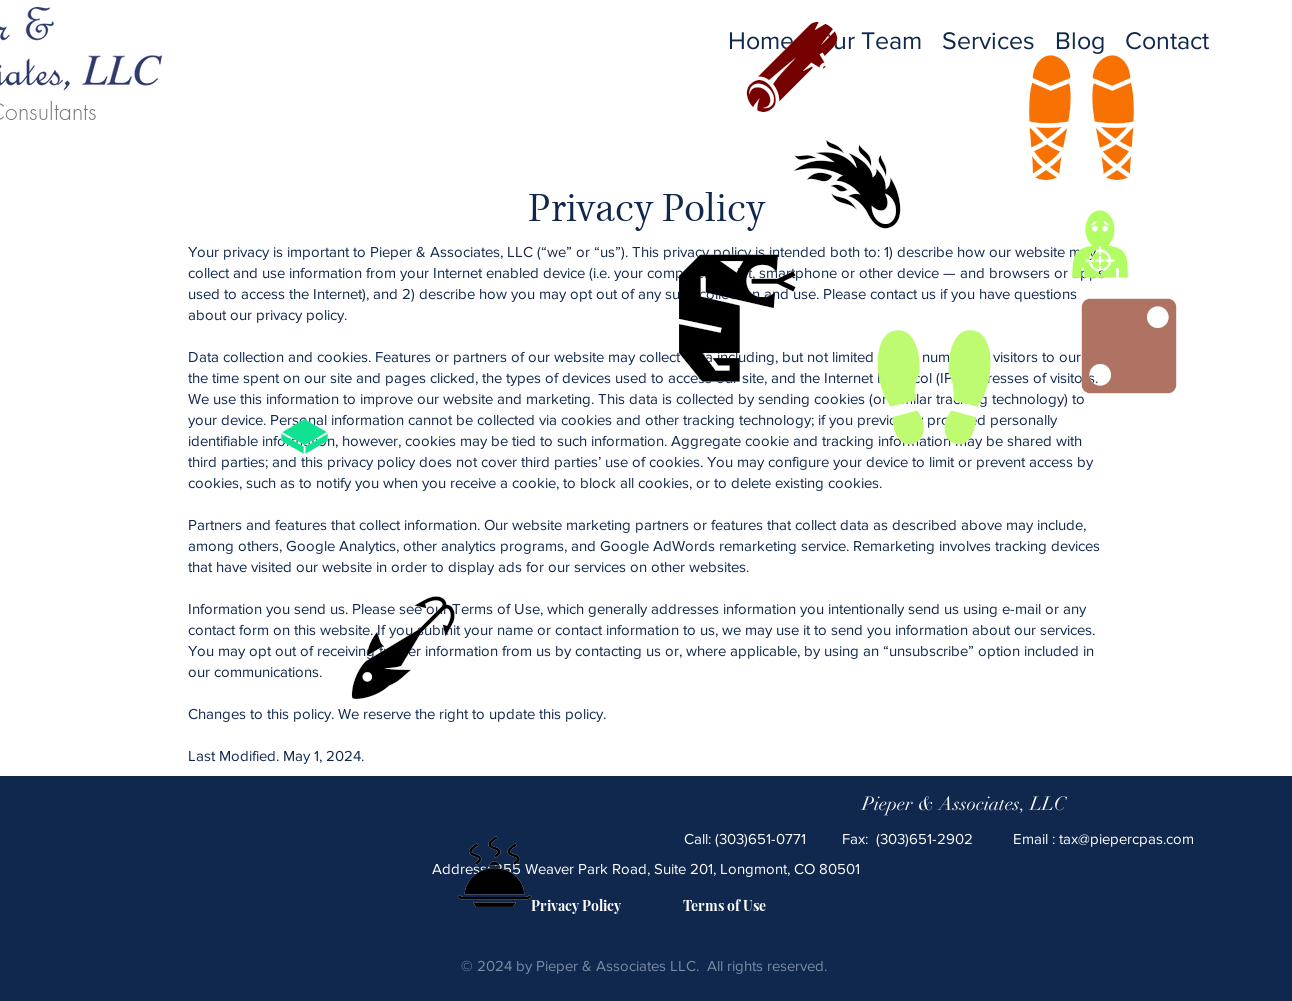  What do you see at coordinates (847, 187) in the screenshot?
I see `indicates a speed boost or acceleration power-up` at bounding box center [847, 187].